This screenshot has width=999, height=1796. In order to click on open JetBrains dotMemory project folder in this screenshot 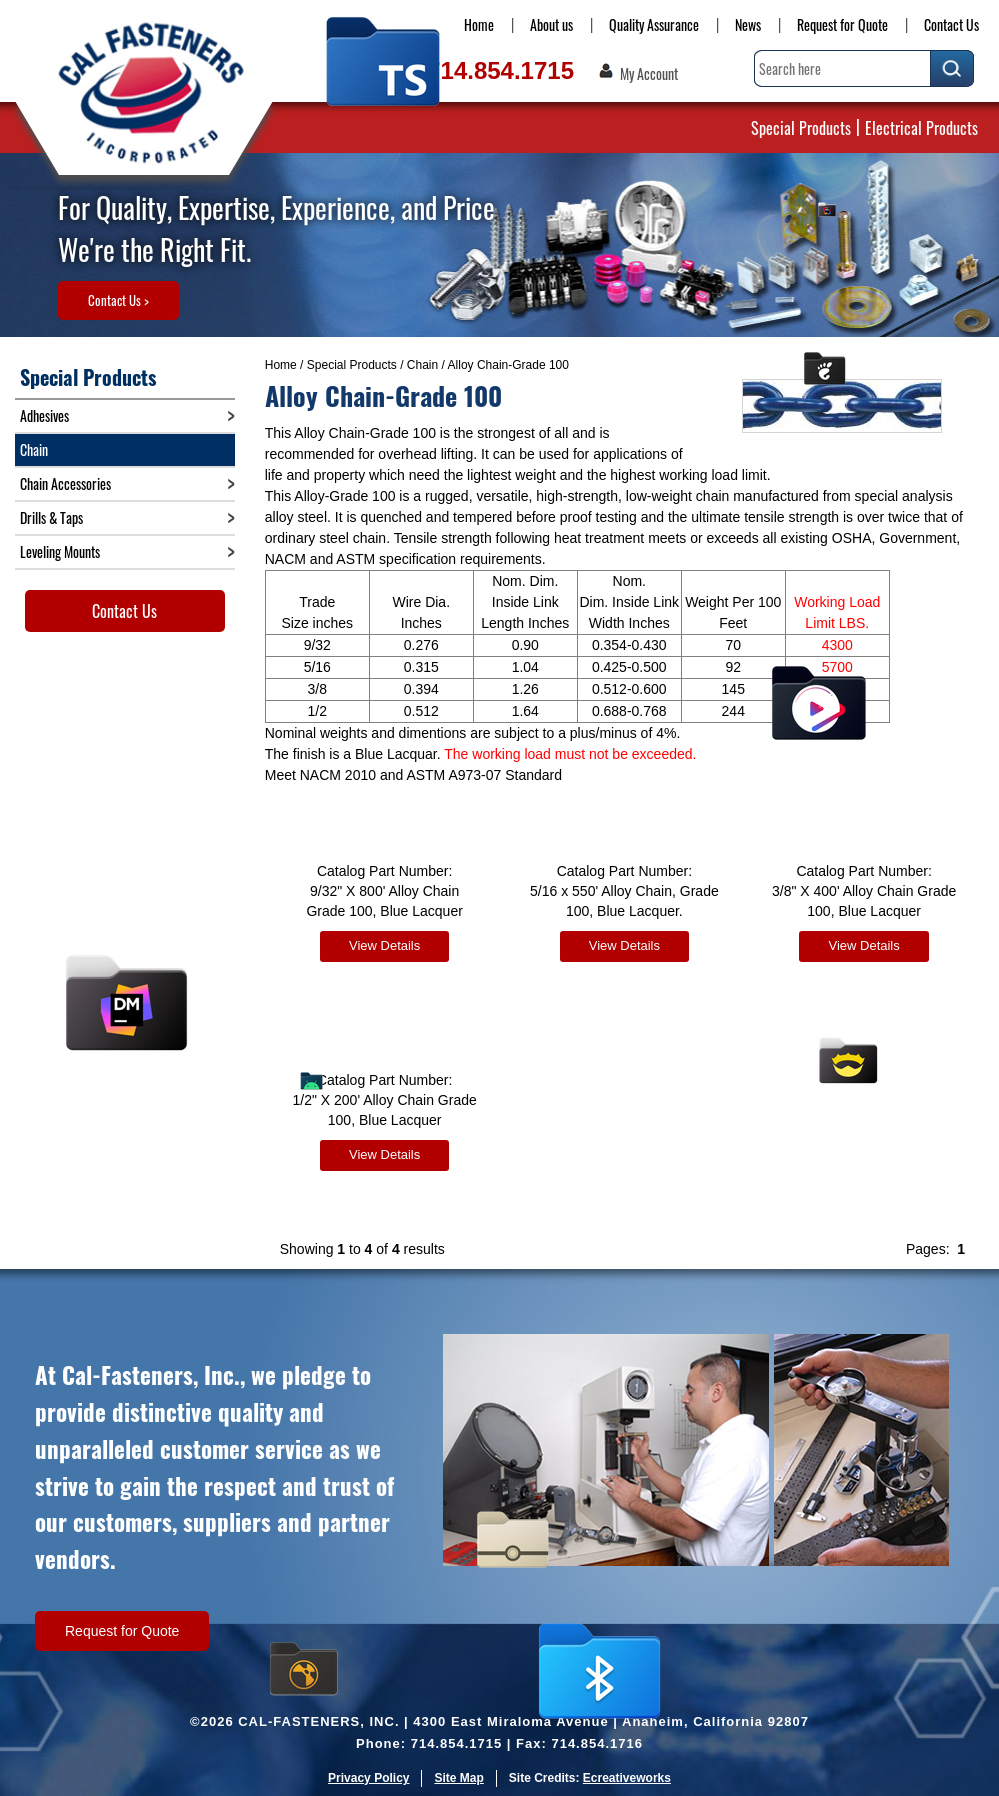, I will do `click(126, 1006)`.